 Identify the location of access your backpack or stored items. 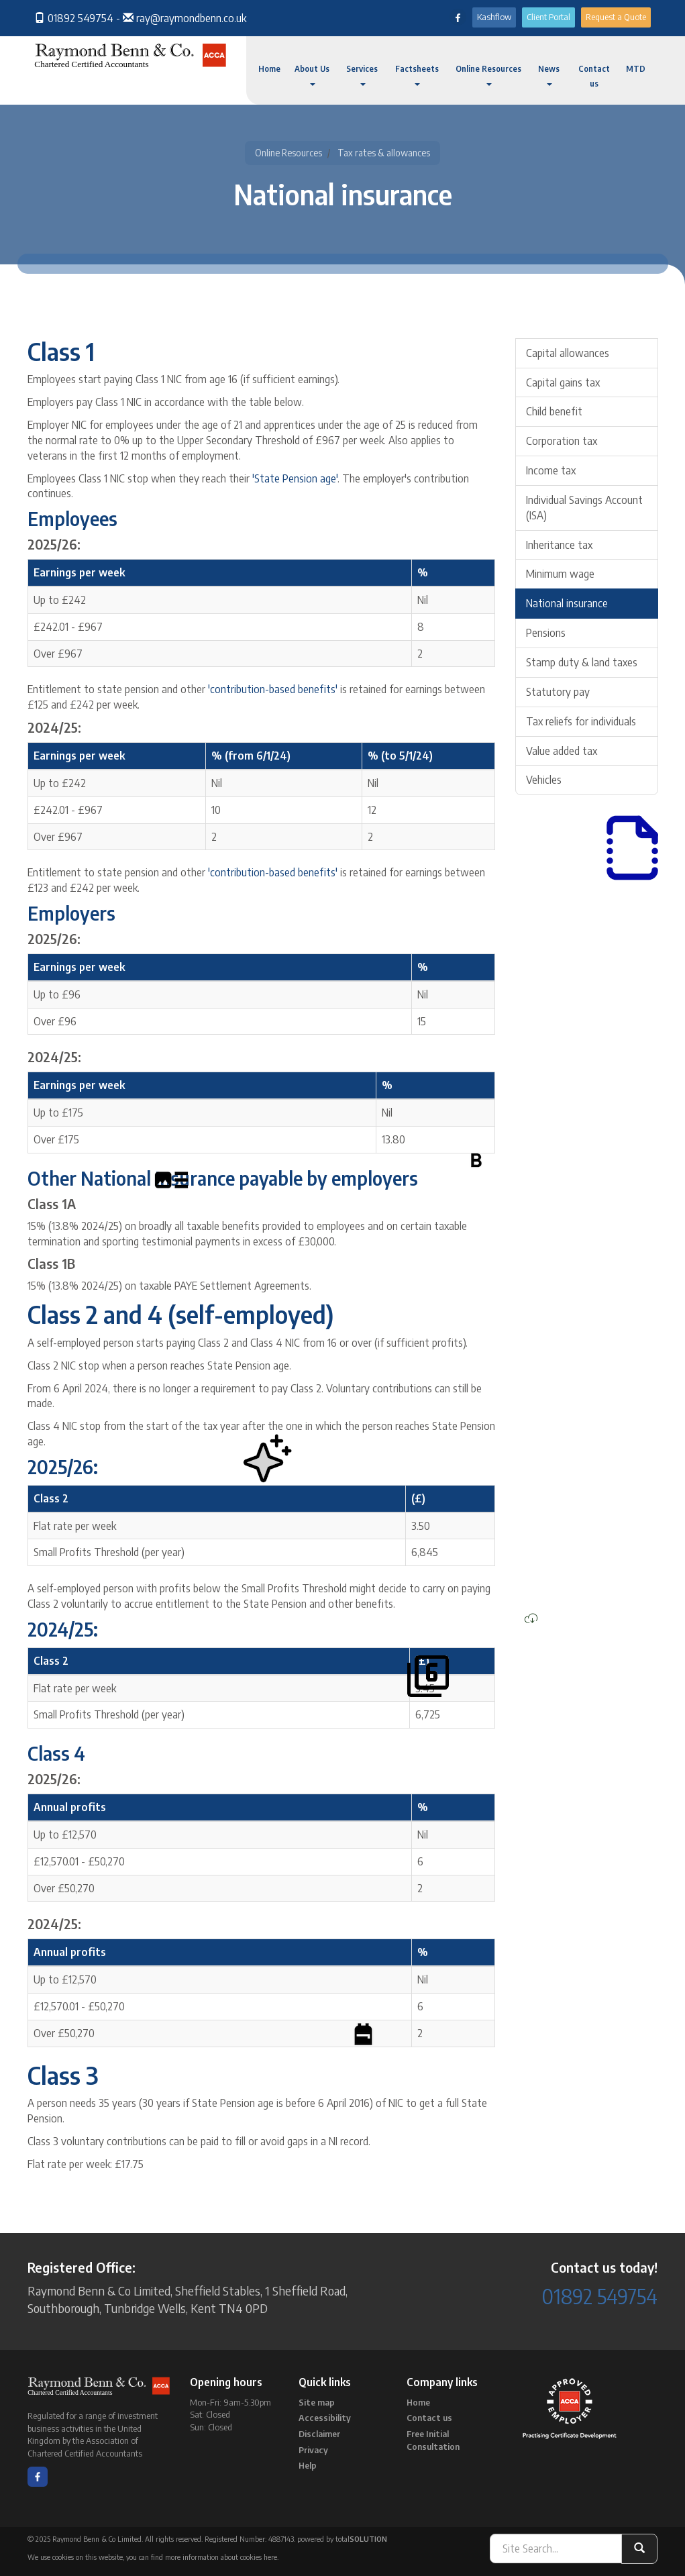
(363, 2034).